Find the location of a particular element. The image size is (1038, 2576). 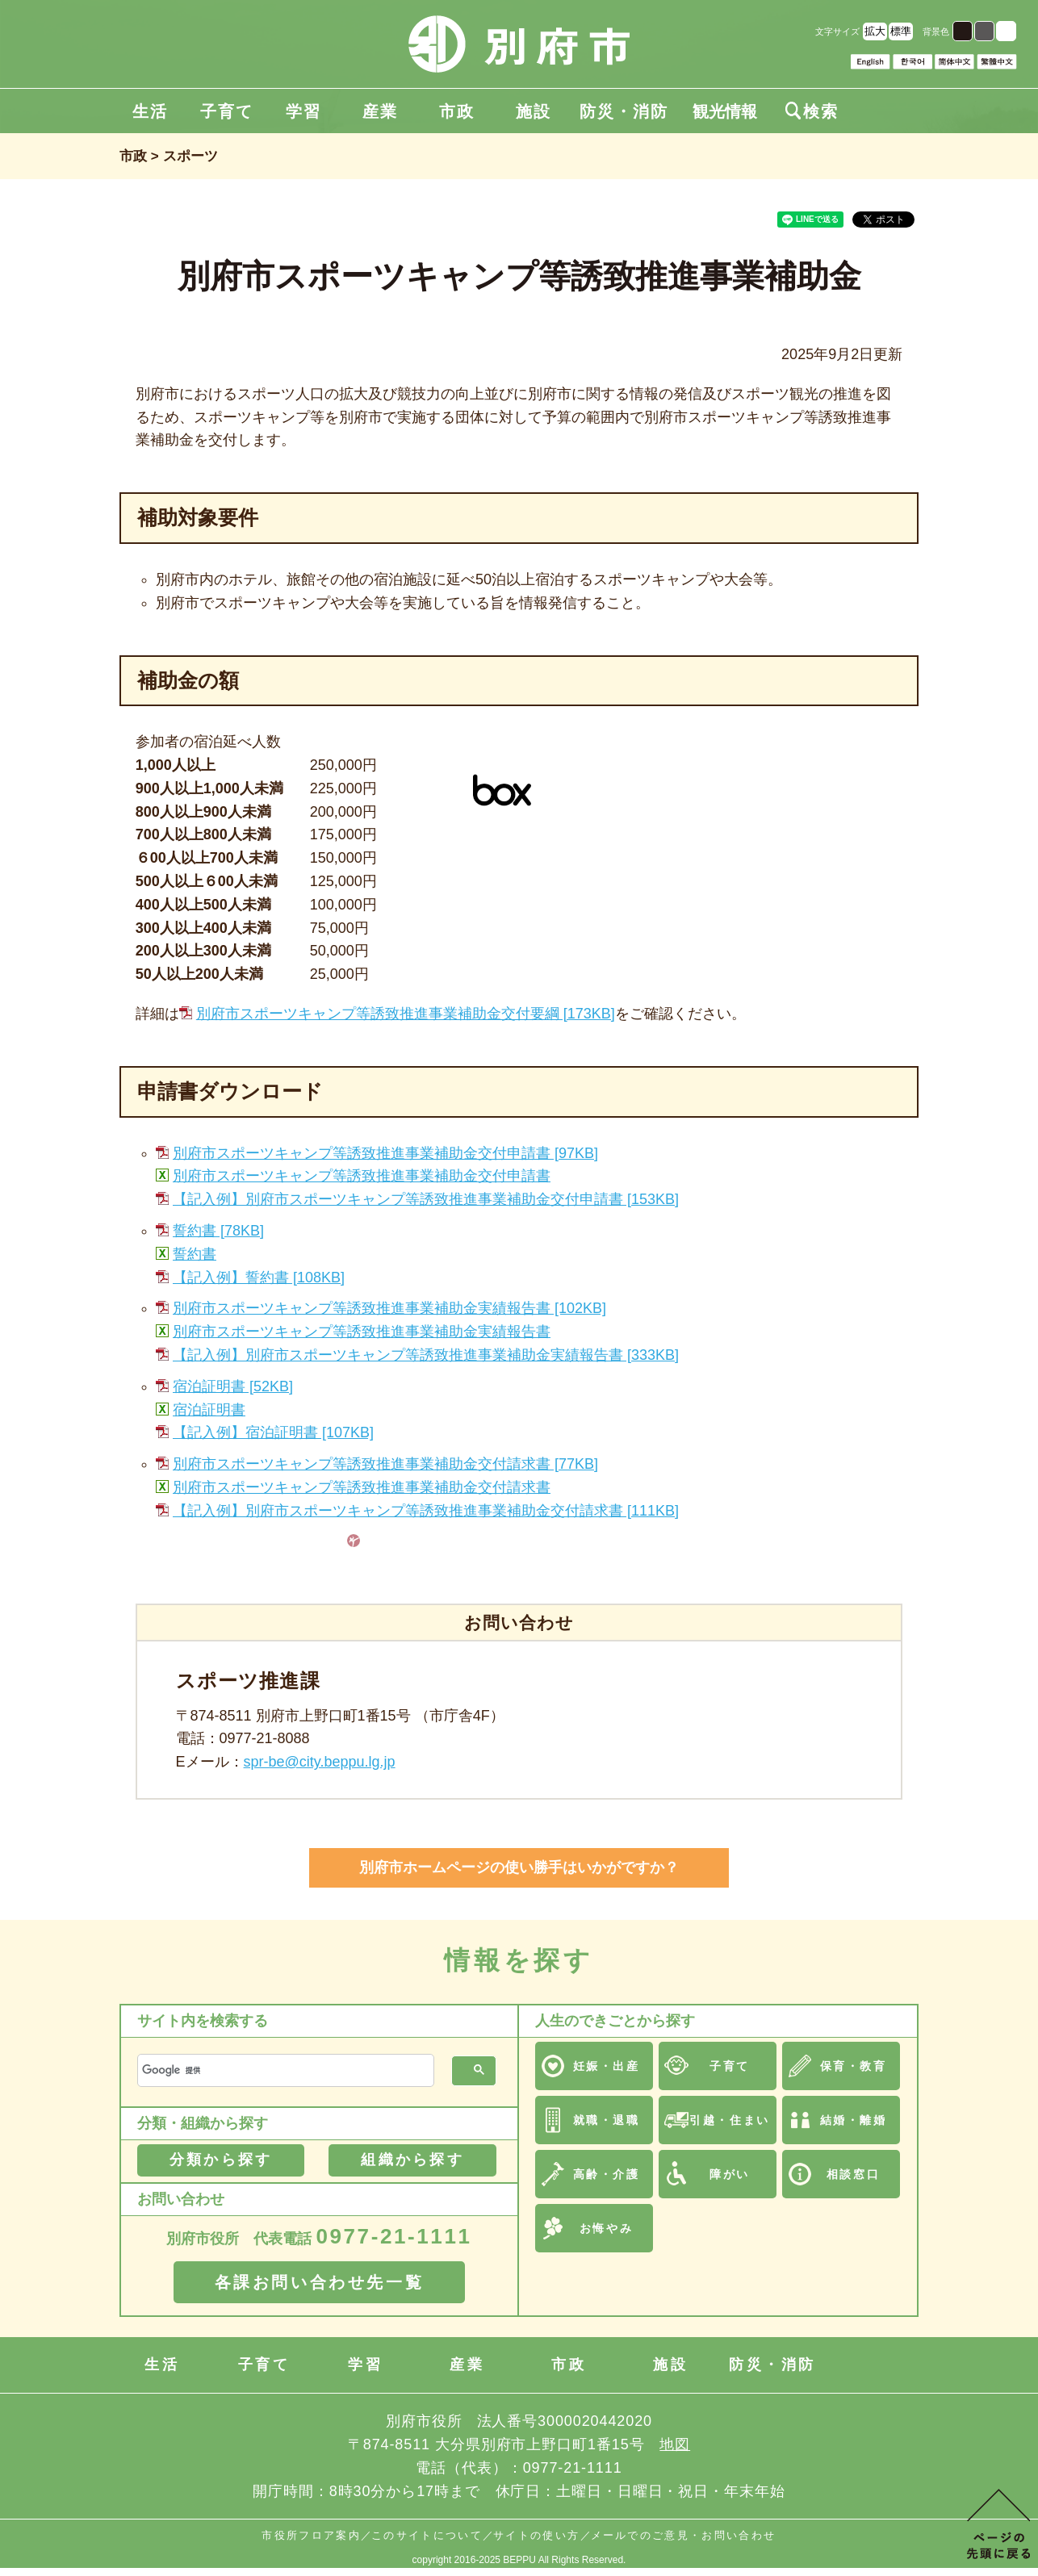

sidekiq background job processing service logo is located at coordinates (354, 1541).